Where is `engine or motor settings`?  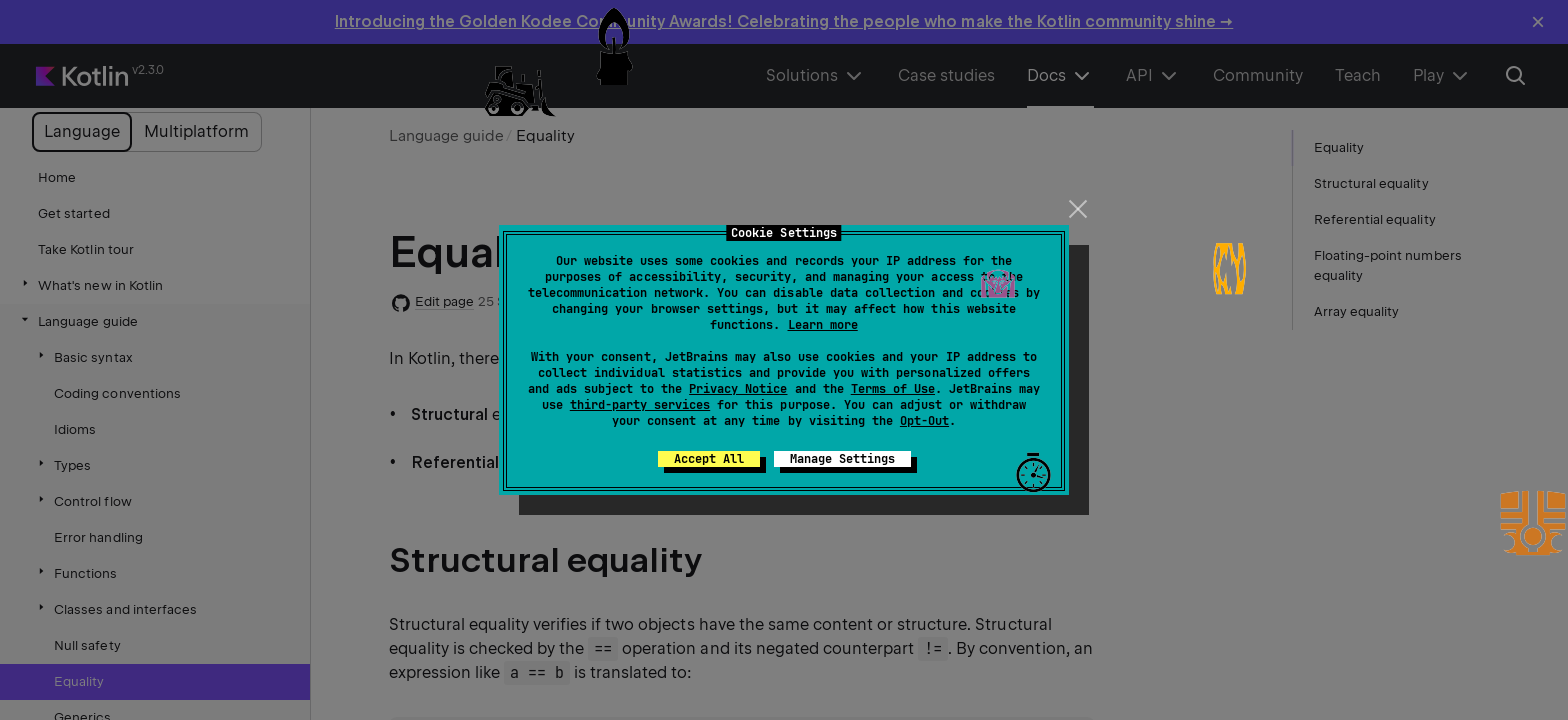 engine or motor settings is located at coordinates (1533, 523).